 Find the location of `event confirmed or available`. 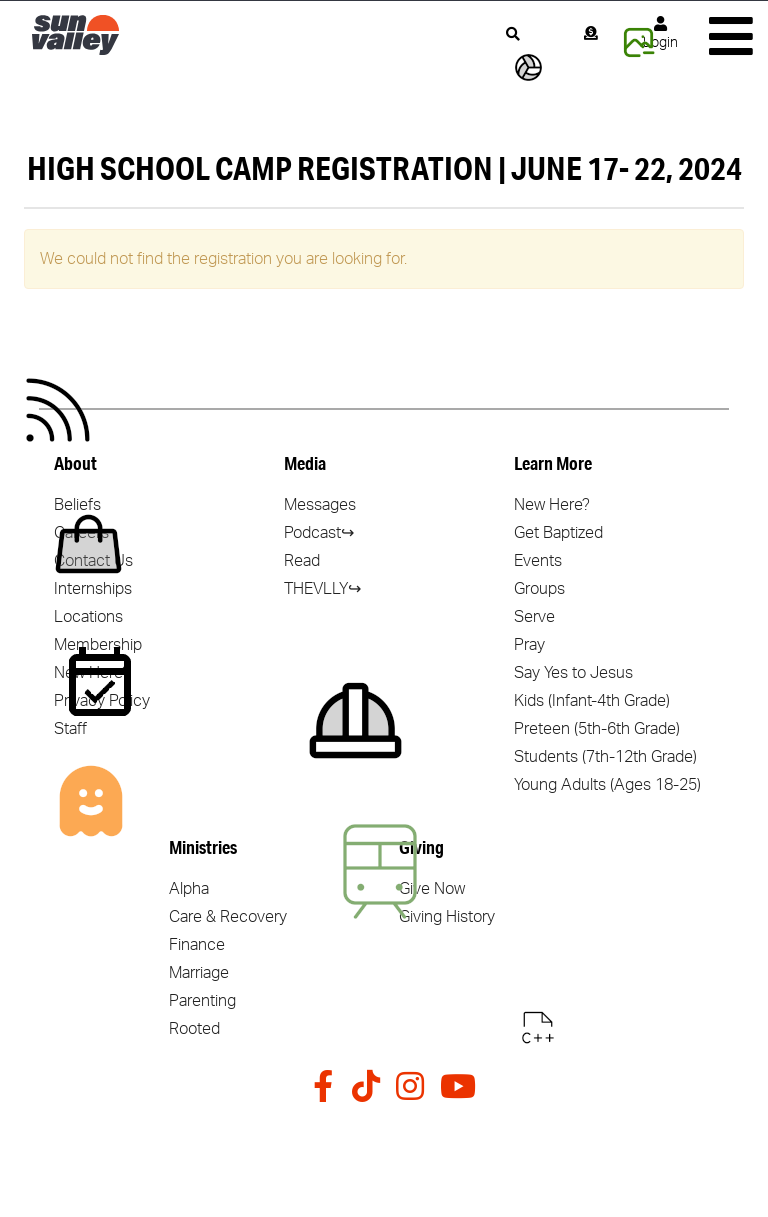

event confirmed or available is located at coordinates (100, 685).